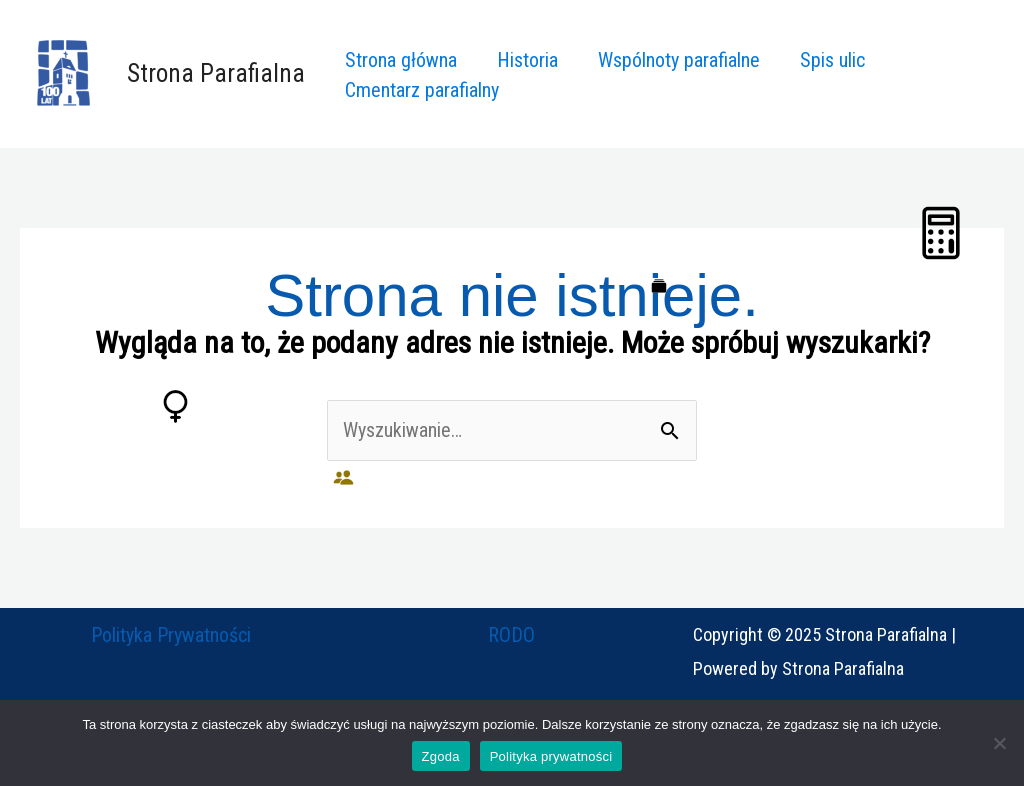  I want to click on select female gender option, so click(175, 406).